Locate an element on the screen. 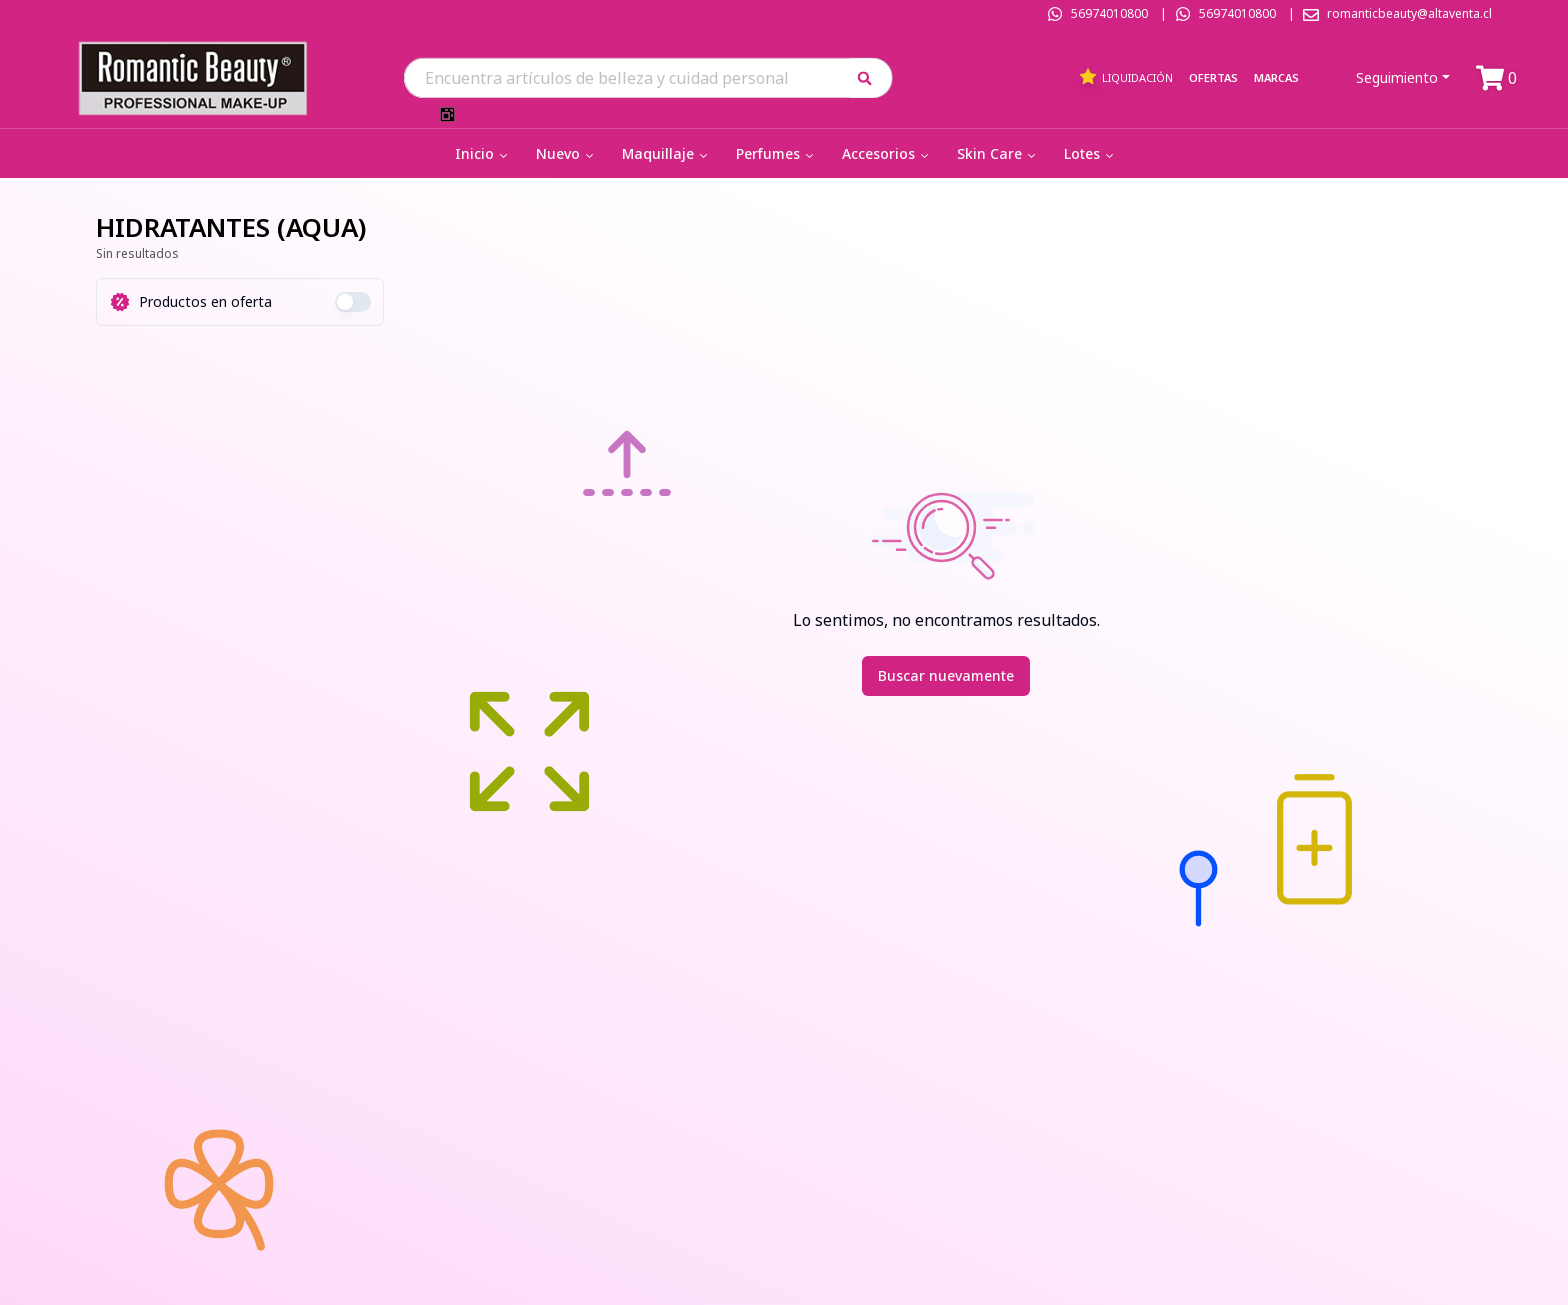 This screenshot has width=1568, height=1305. move selection to background layer is located at coordinates (447, 114).